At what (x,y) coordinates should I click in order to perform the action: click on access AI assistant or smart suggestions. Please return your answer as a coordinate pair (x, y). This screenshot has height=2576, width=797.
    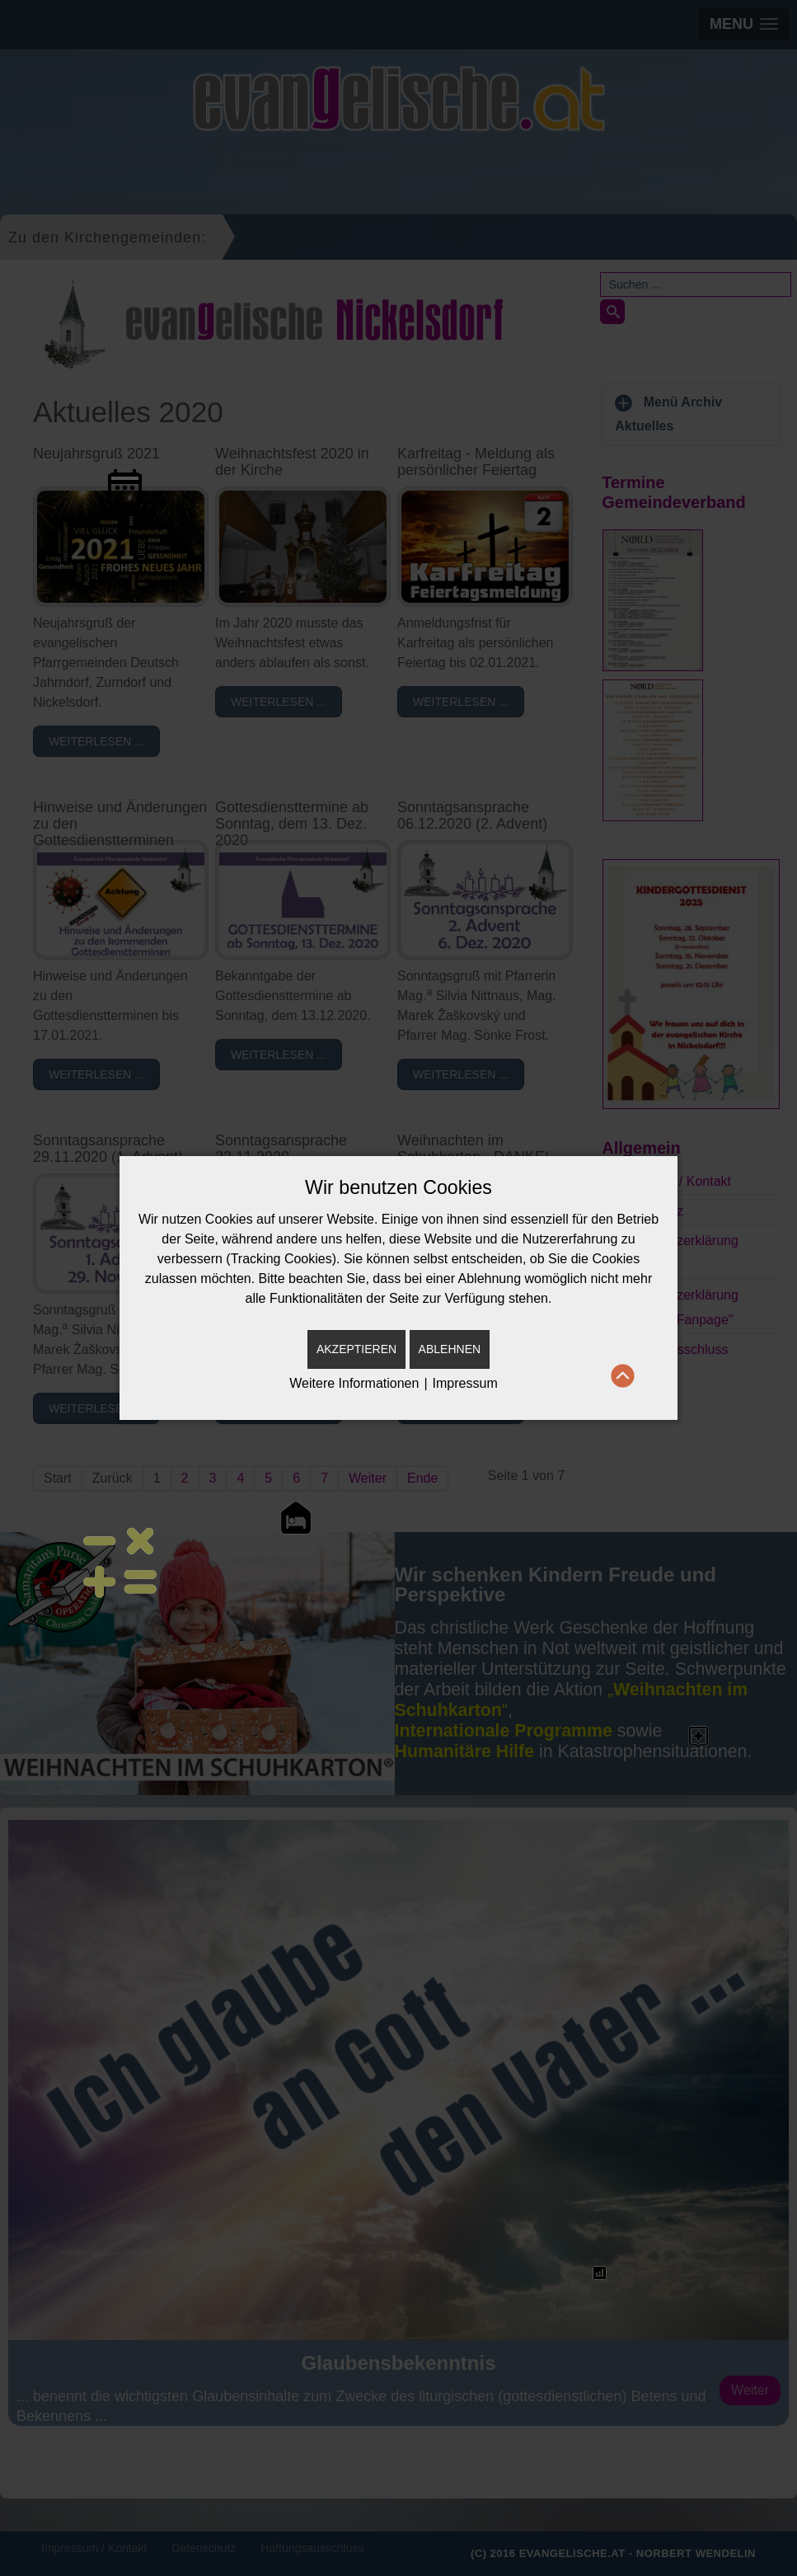
    Looking at the image, I should click on (698, 1737).